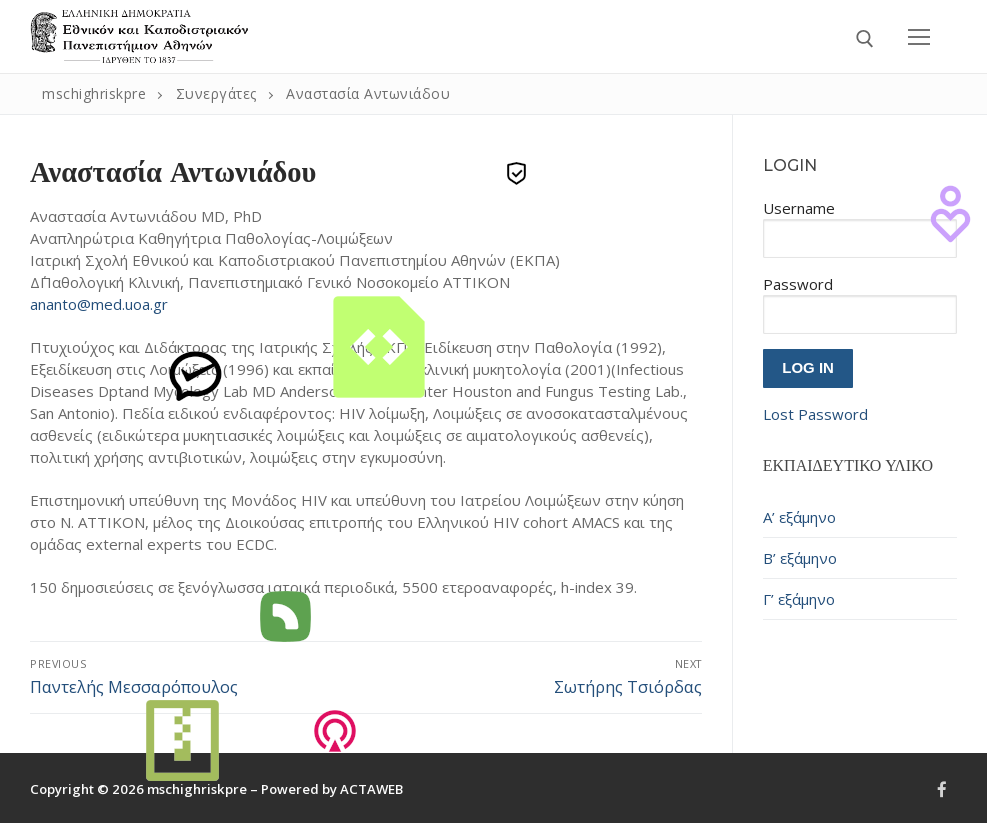 Image resolution: width=987 pixels, height=823 pixels. Describe the element at coordinates (285, 616) in the screenshot. I see `open Spectrum community app` at that location.